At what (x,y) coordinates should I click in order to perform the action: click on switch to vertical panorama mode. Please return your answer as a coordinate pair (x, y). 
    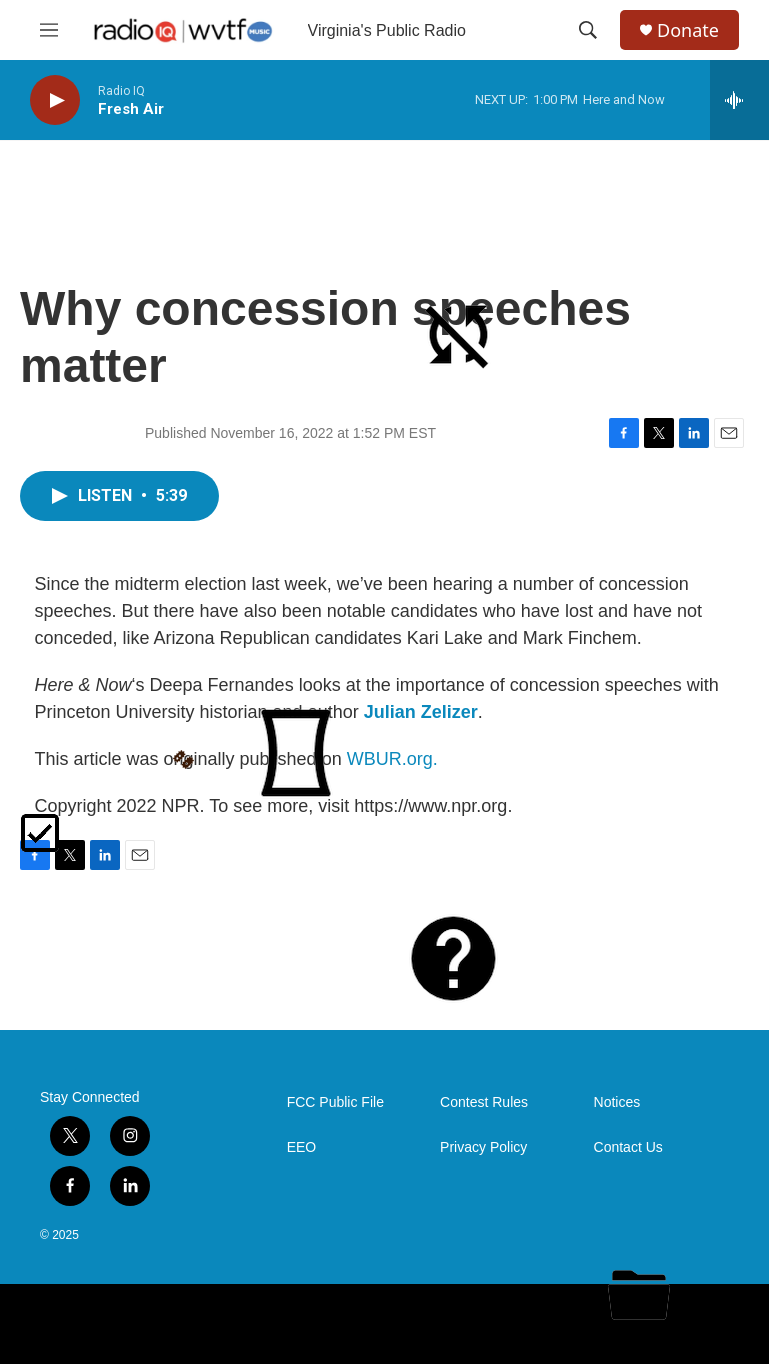
    Looking at the image, I should click on (296, 753).